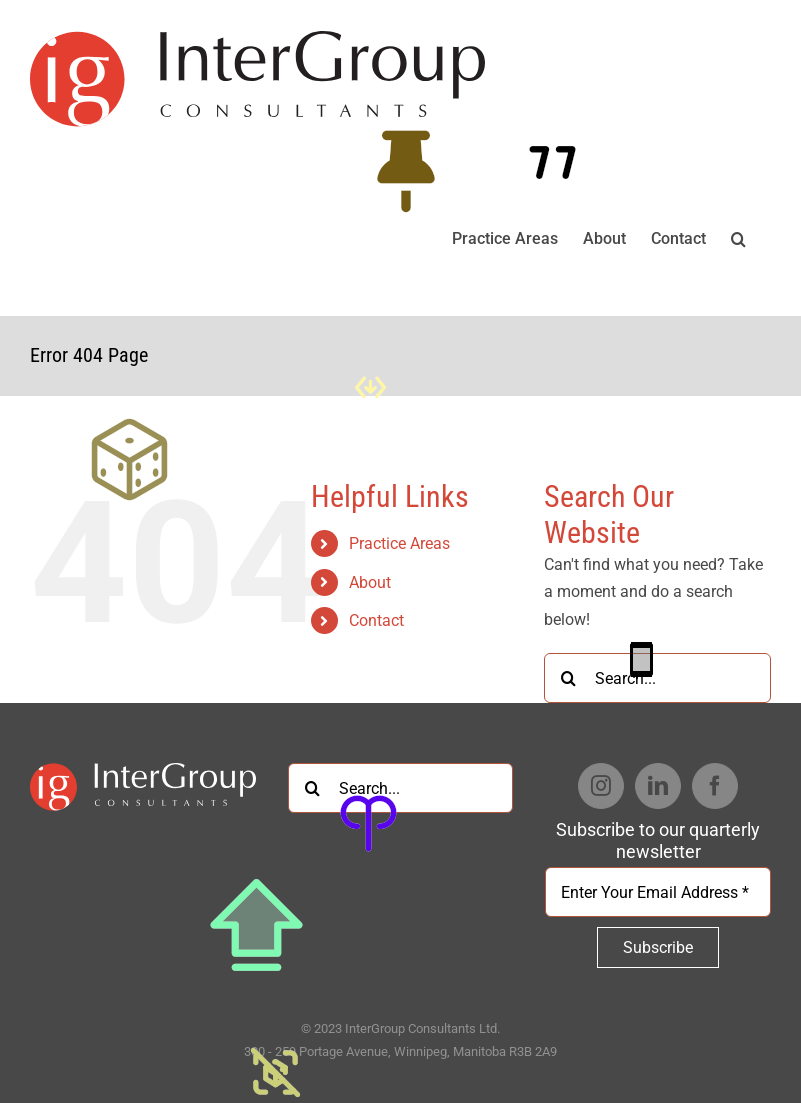 Image resolution: width=801 pixels, height=1103 pixels. I want to click on randomize or shuffle content, so click(129, 459).